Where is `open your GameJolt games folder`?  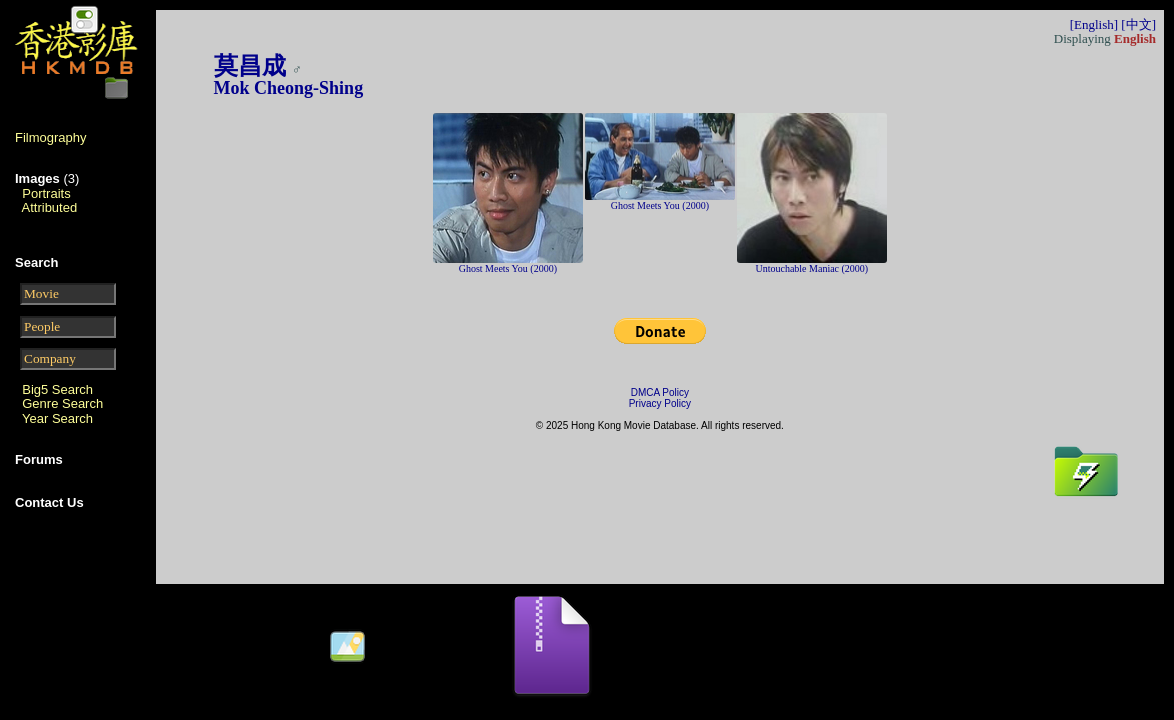 open your GameJolt games folder is located at coordinates (1086, 473).